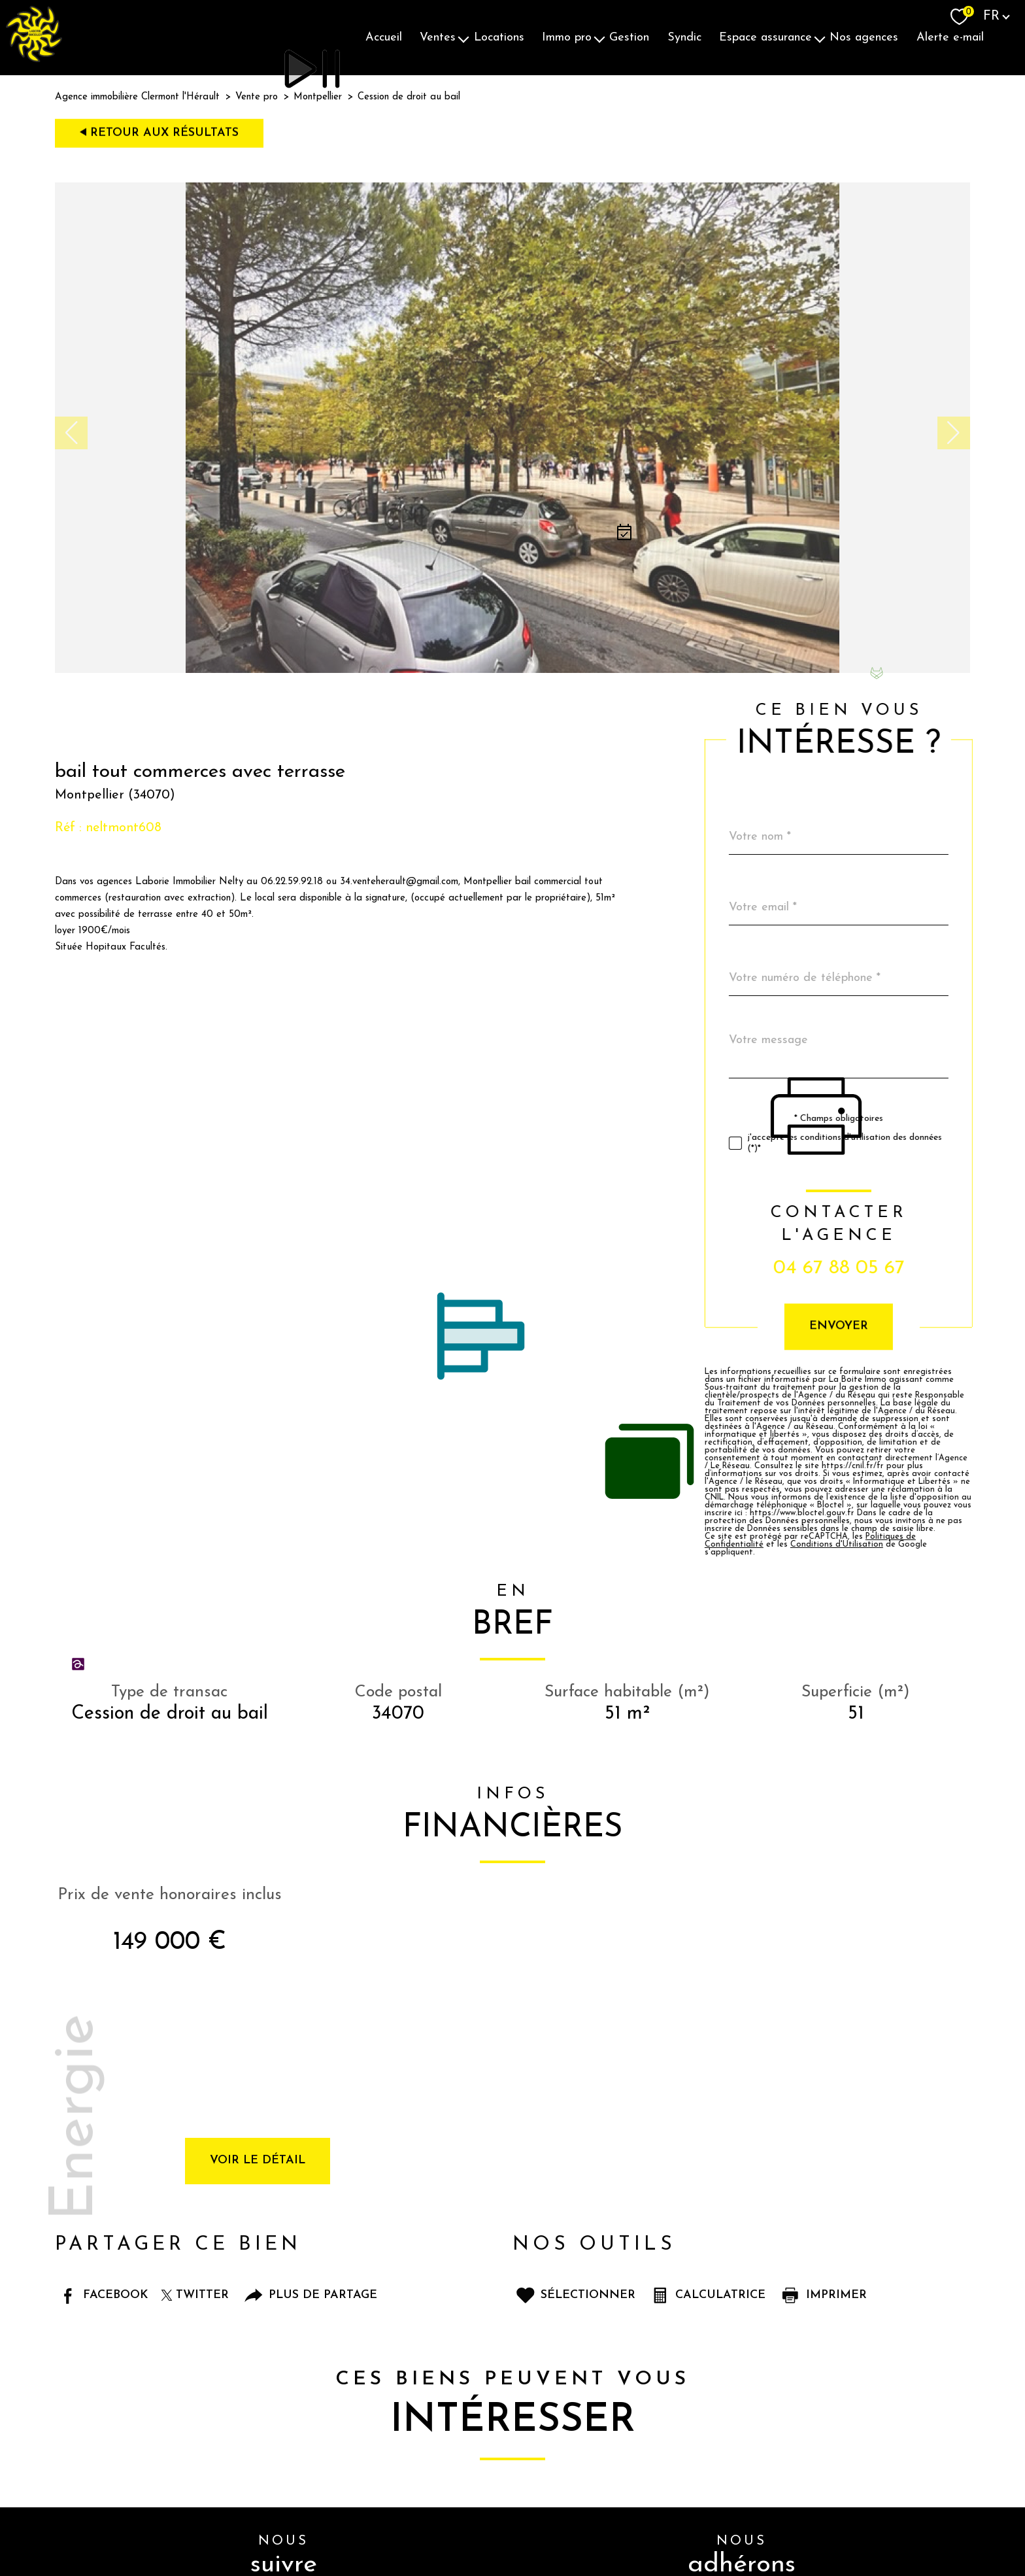  What do you see at coordinates (312, 69) in the screenshot?
I see `toggle between play and pause for media playback` at bounding box center [312, 69].